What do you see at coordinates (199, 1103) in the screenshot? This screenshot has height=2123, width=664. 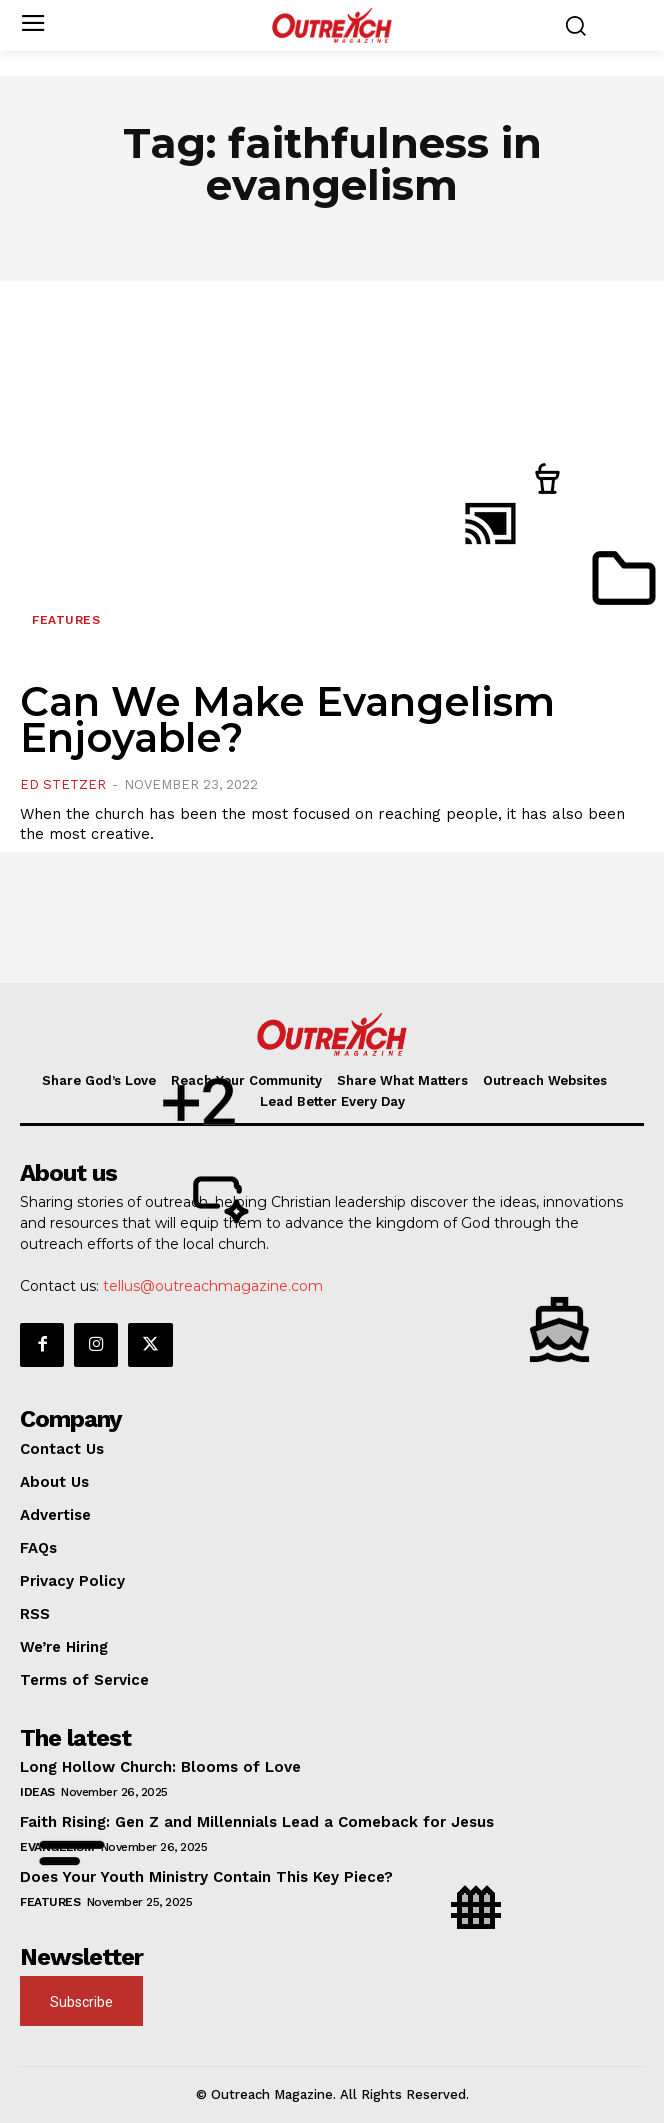 I see `increase exposure by 2 stops in photo editing` at bounding box center [199, 1103].